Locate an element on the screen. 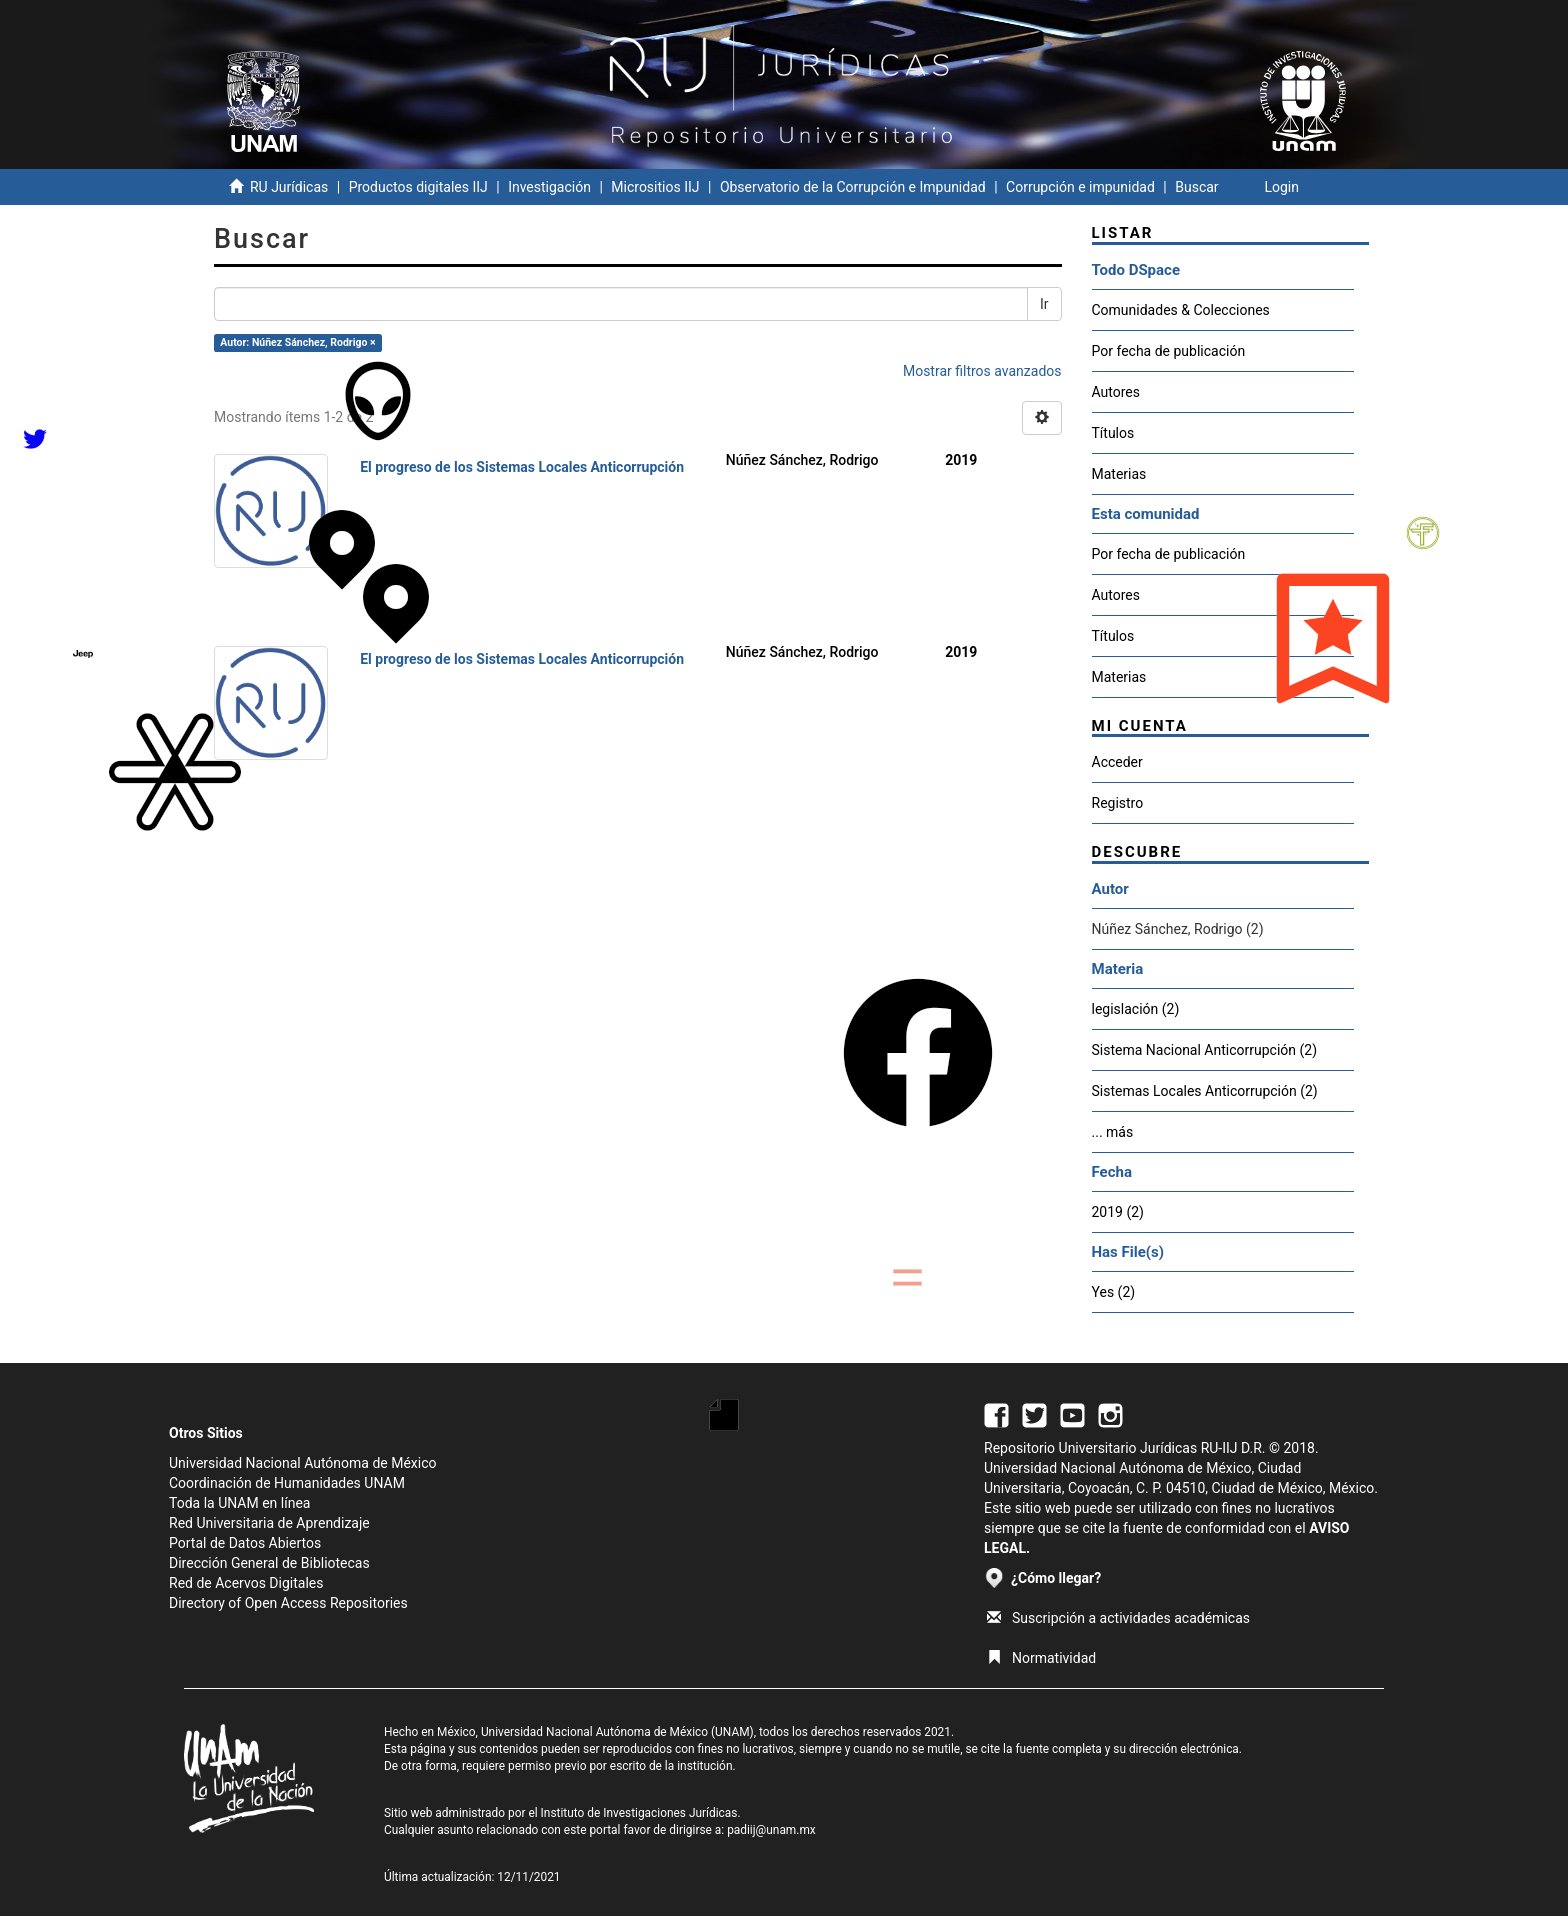 The height and width of the screenshot is (1916, 1568). trade federation logo from star wars is located at coordinates (1423, 533).